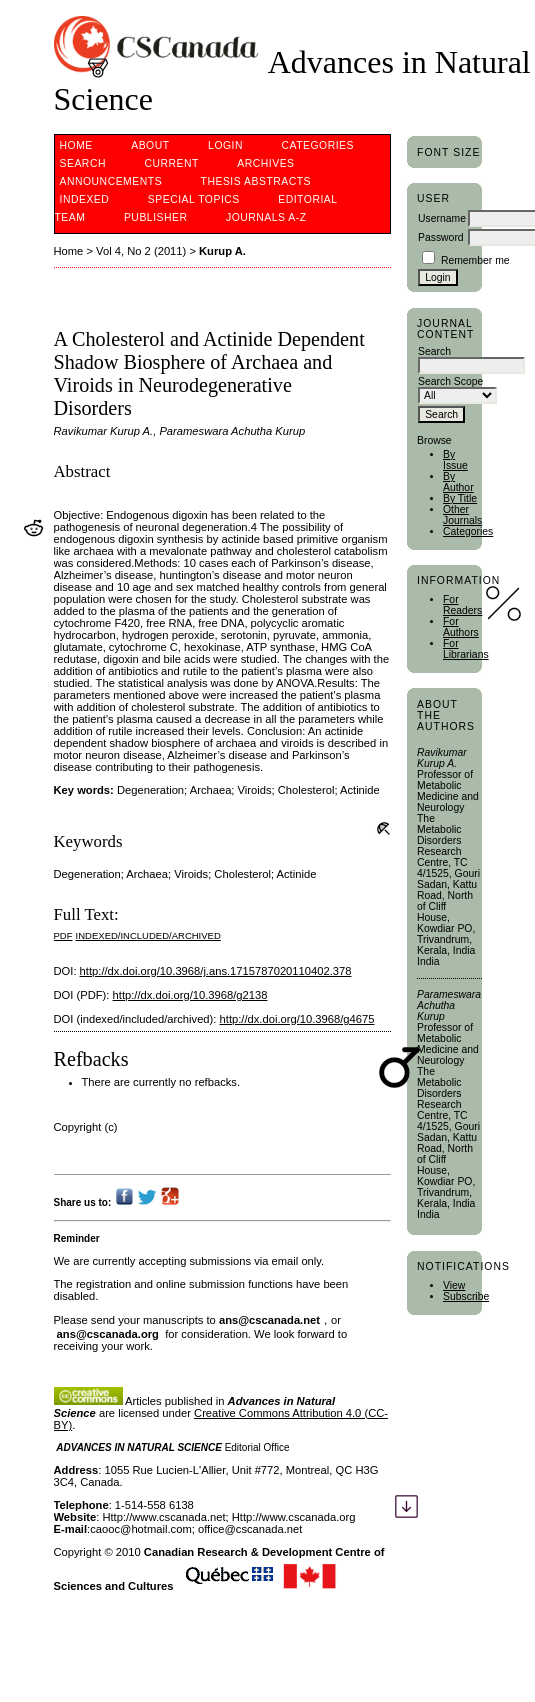 The width and height of the screenshot is (535, 1702). Describe the element at coordinates (34, 528) in the screenshot. I see `open reddit` at that location.